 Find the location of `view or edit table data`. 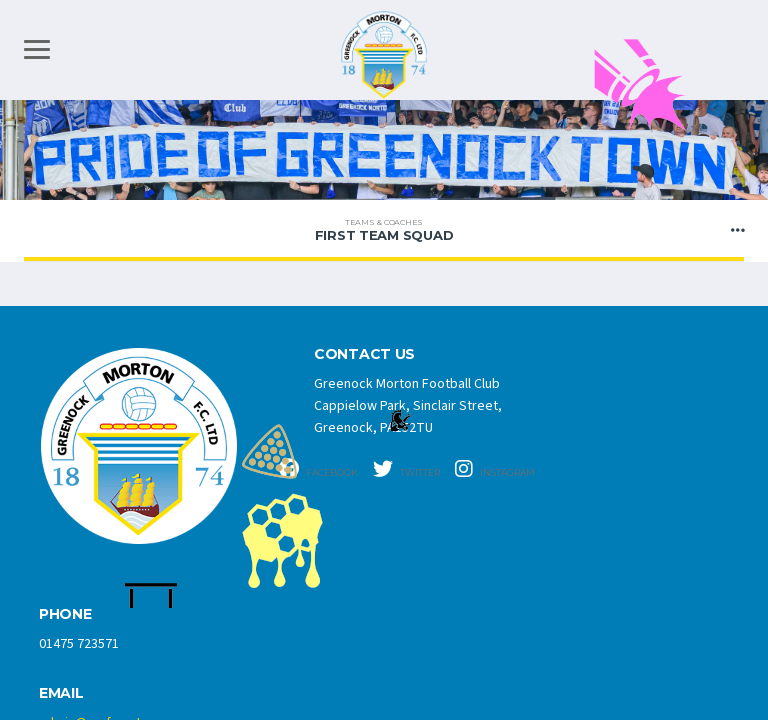

view or edit table data is located at coordinates (151, 582).